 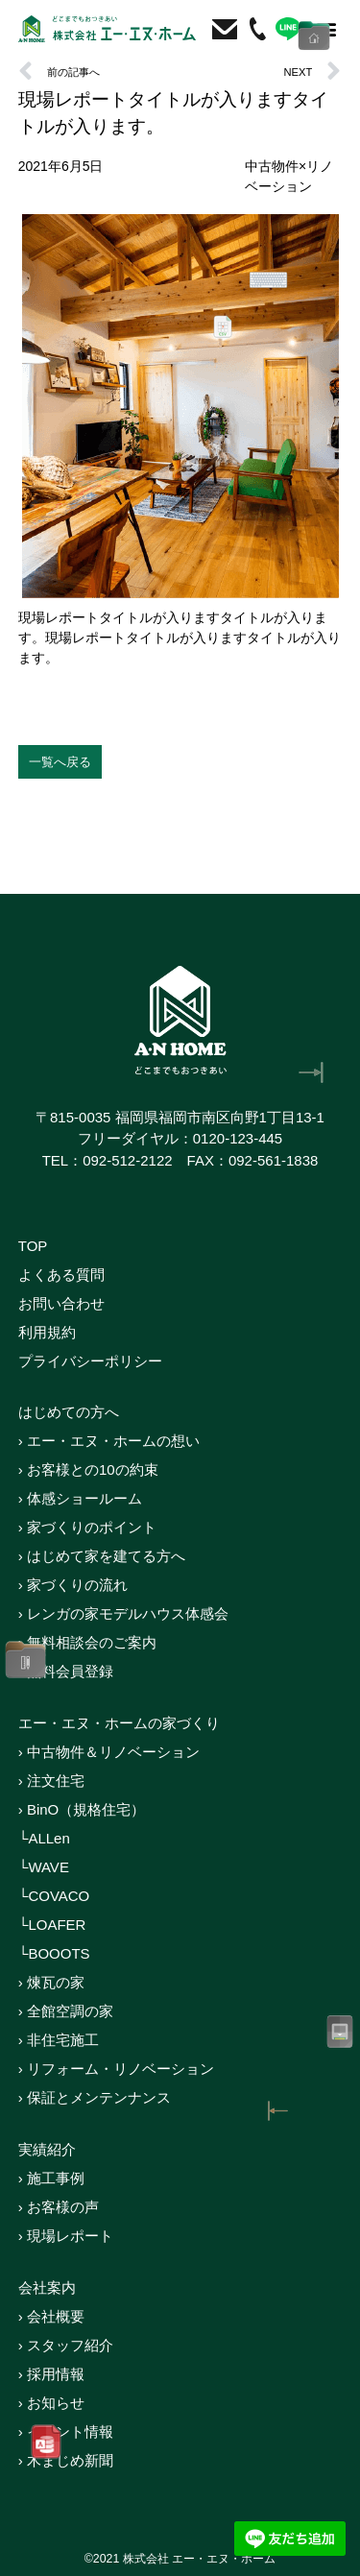 I want to click on go to the first item in a list or sequence, so click(x=277, y=2110).